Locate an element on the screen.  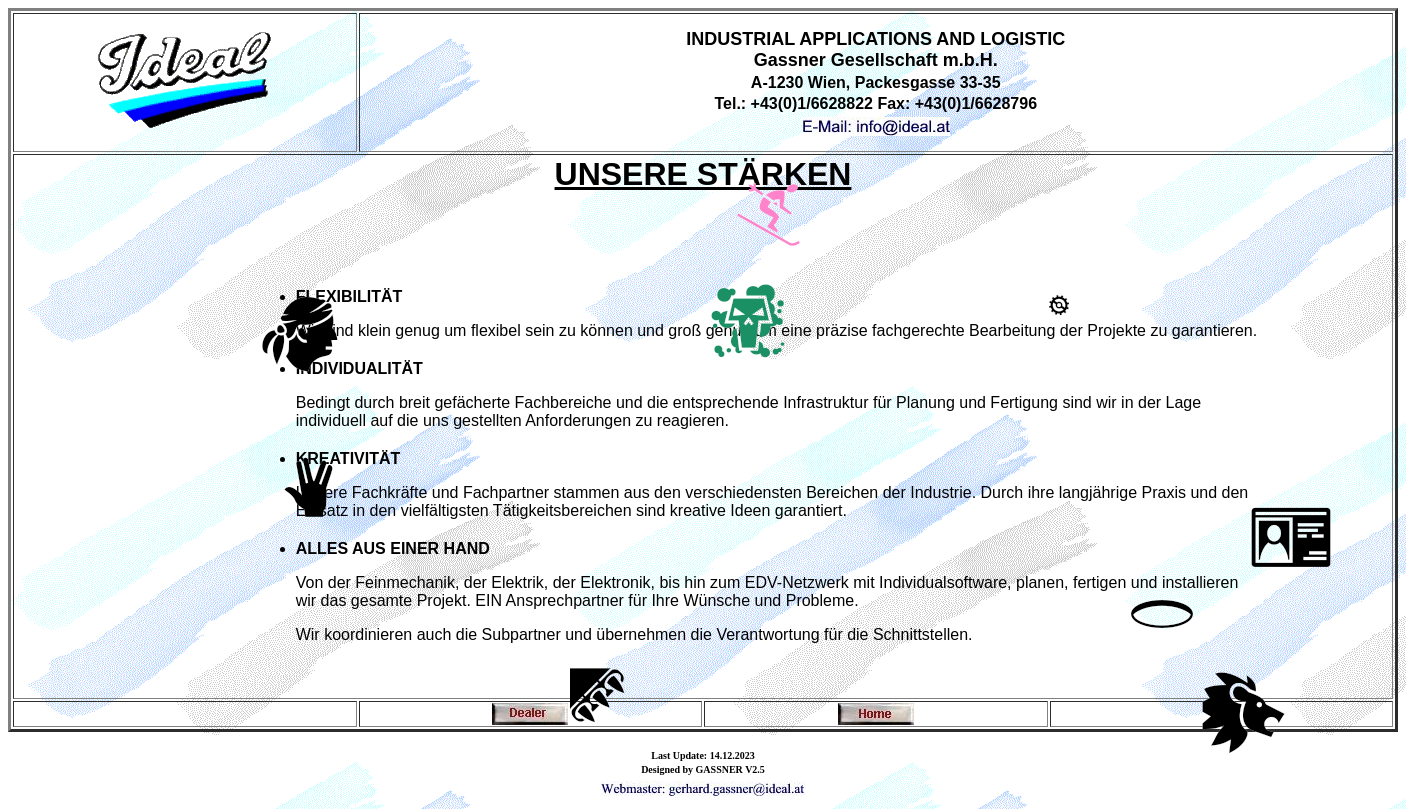
select bandana accessory for character customization is located at coordinates (300, 335).